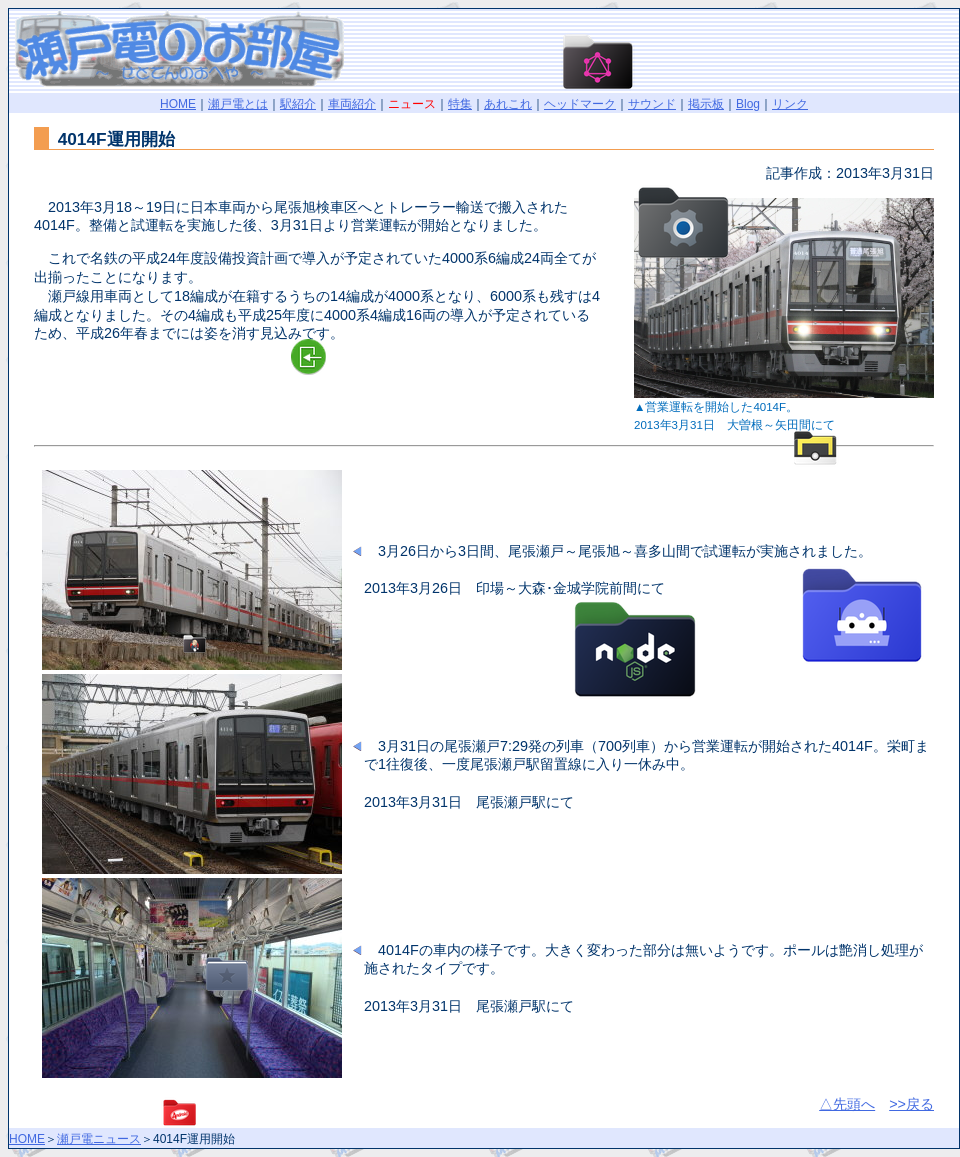 Image resolution: width=960 pixels, height=1157 pixels. I want to click on access folder settings or preferences, so click(683, 225).